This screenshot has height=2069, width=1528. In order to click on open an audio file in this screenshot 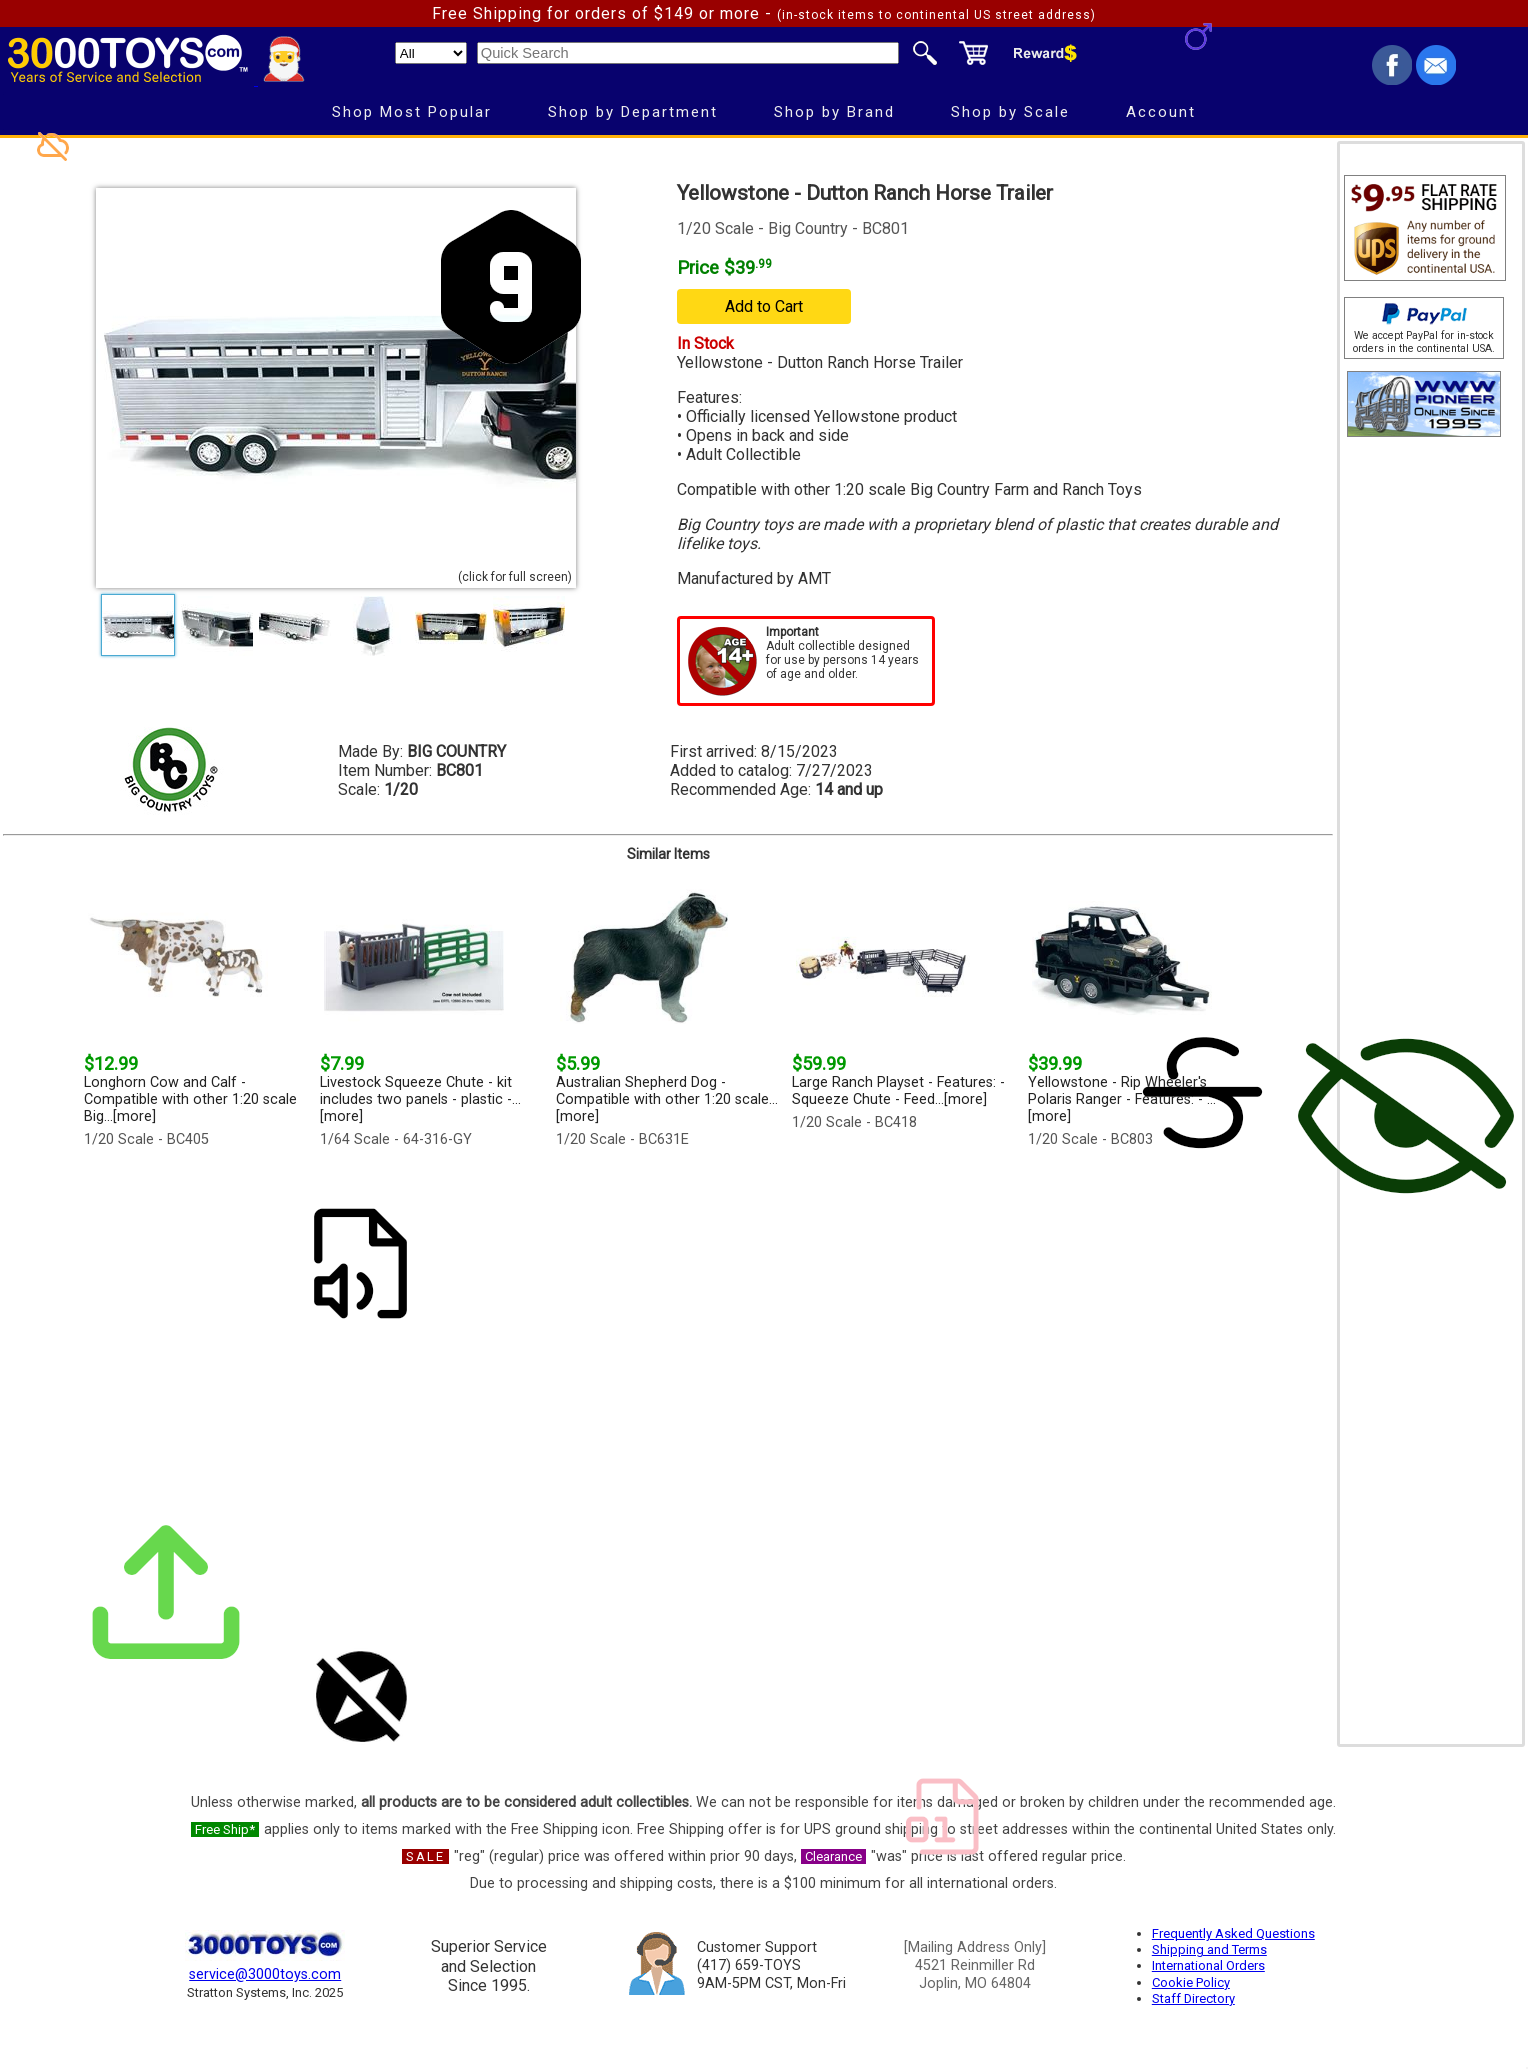, I will do `click(360, 1263)`.